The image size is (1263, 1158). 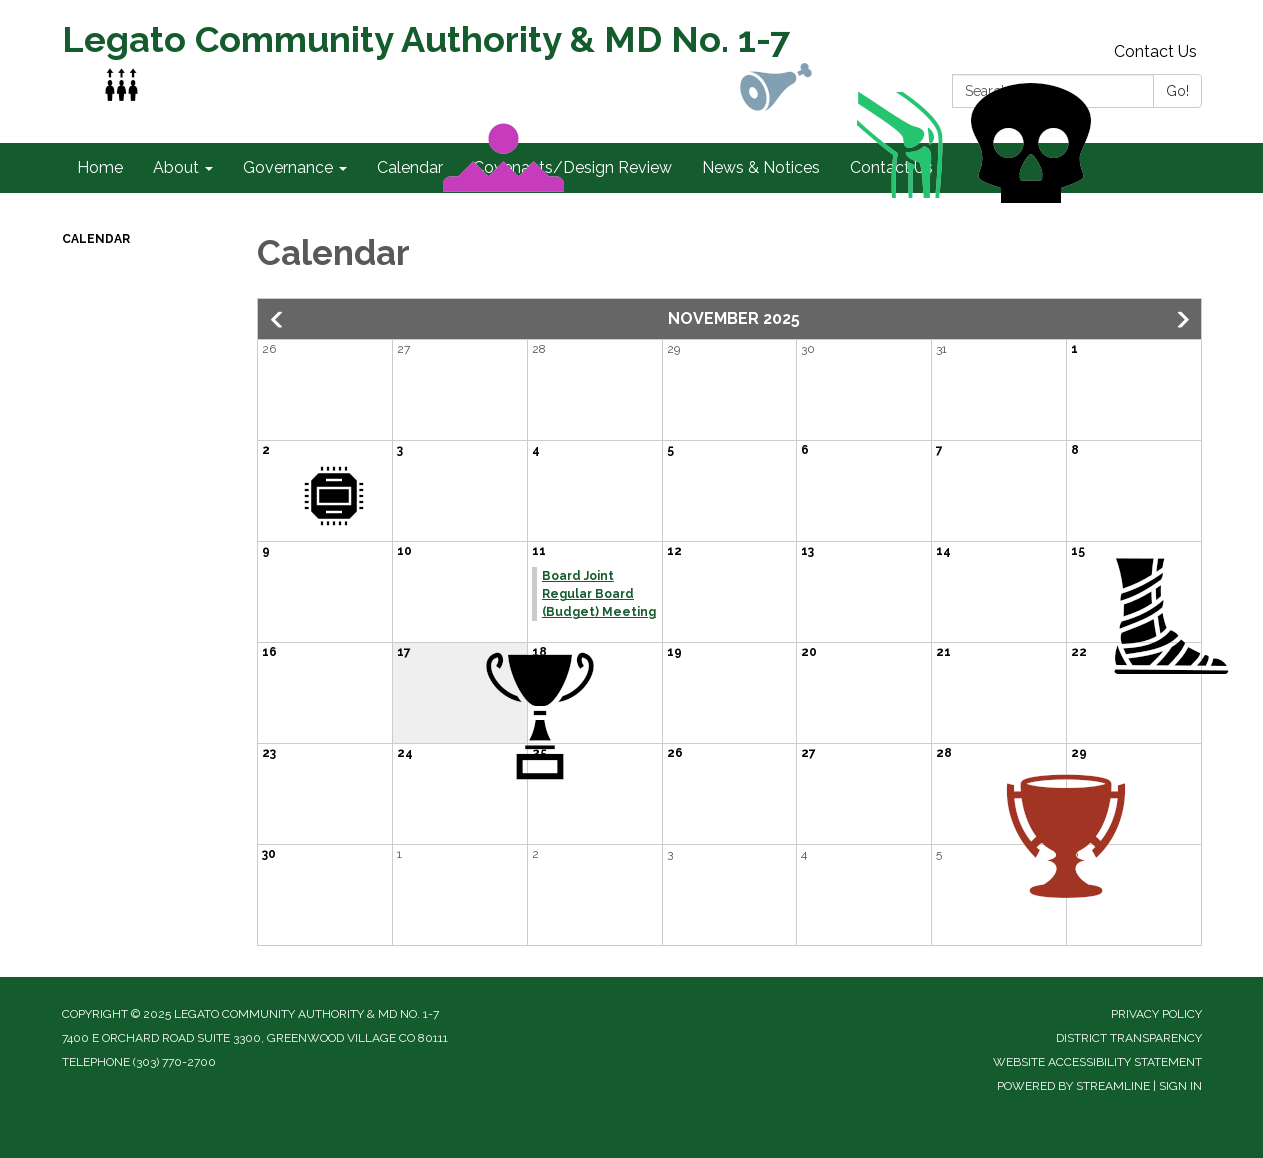 I want to click on indicates player death or game over state, so click(x=1031, y=143).